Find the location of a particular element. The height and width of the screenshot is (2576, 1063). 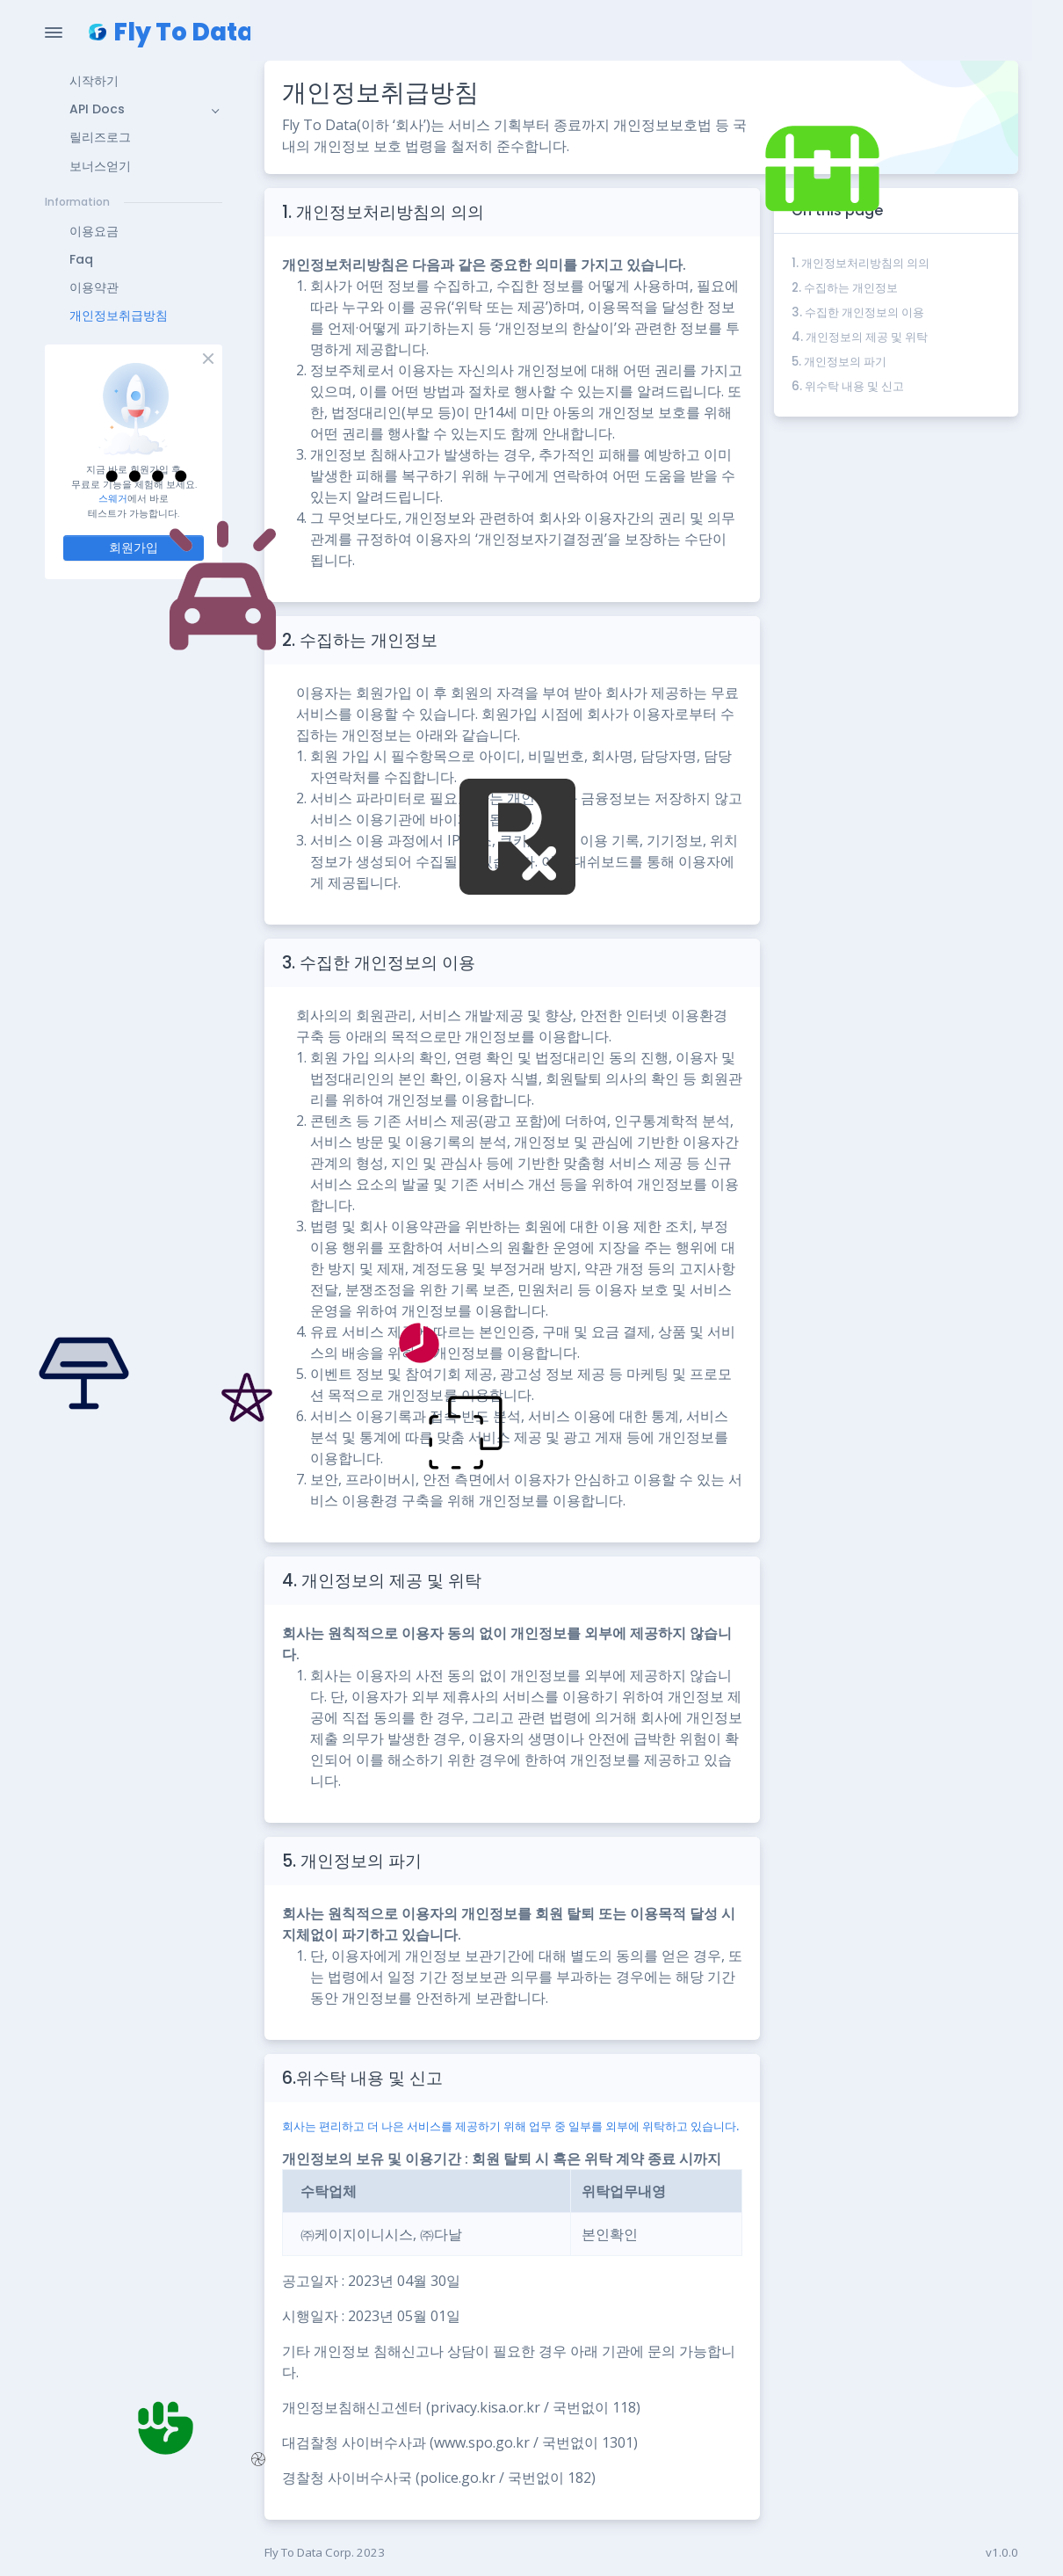

indicates solidarity or support action is located at coordinates (165, 2427).